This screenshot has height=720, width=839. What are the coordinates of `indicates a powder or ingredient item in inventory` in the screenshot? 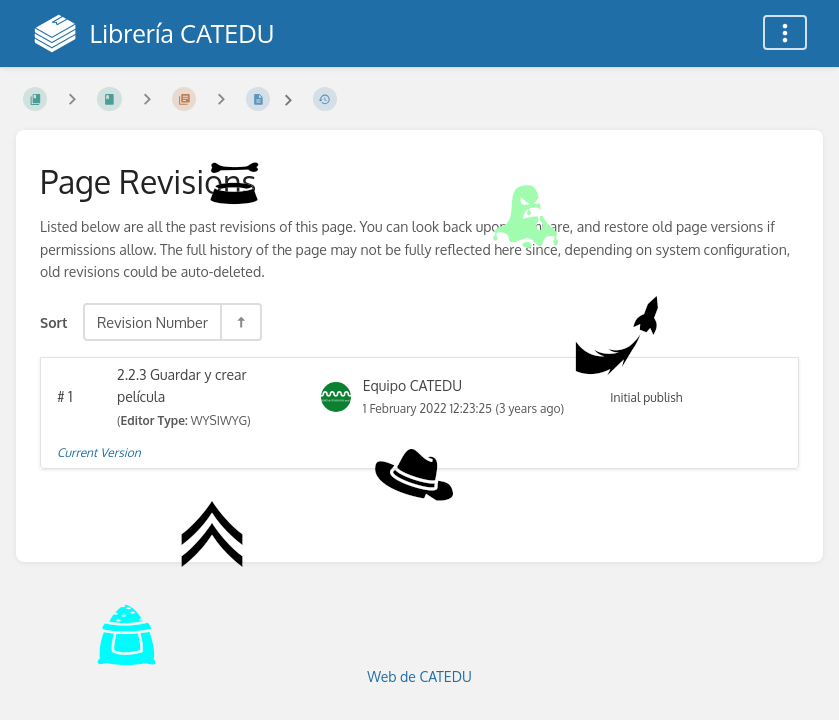 It's located at (126, 633).